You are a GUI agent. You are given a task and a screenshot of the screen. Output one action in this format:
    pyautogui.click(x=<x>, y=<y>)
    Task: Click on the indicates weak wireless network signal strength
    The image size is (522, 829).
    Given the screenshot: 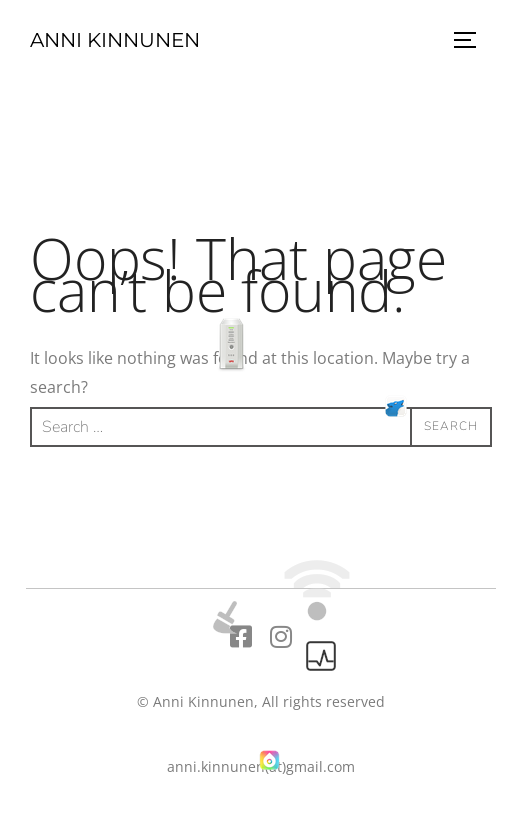 What is the action you would take?
    pyautogui.click(x=317, y=588)
    